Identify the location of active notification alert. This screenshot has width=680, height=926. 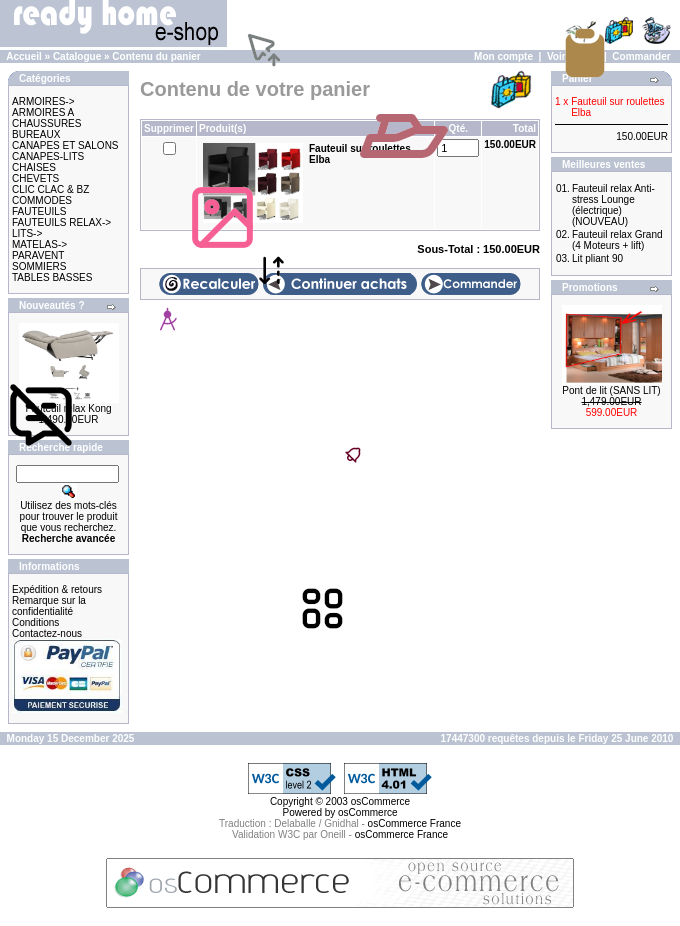
(353, 455).